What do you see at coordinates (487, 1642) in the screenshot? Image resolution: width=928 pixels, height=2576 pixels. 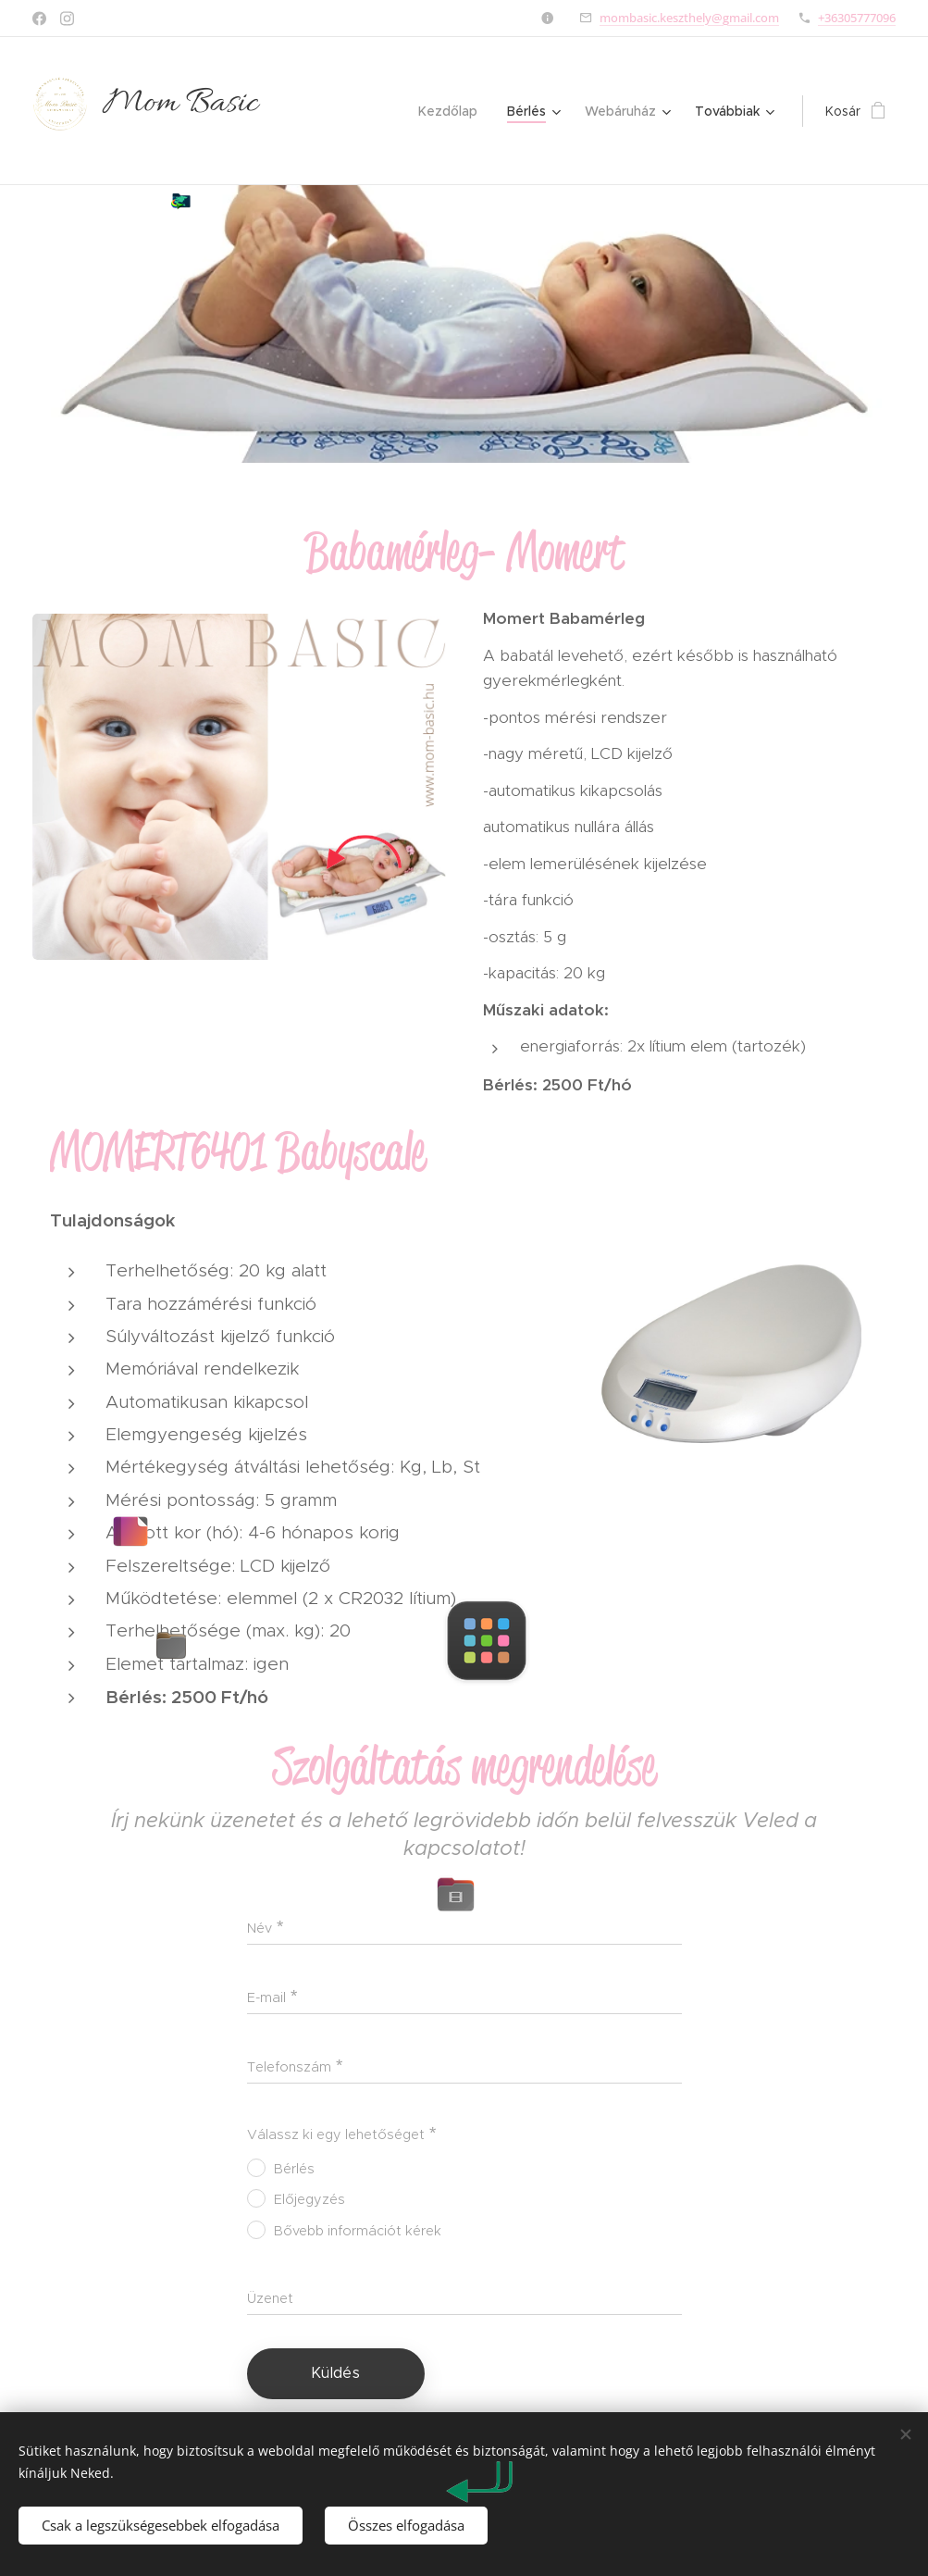 I see `customize desktop icon appearance and arrangement` at bounding box center [487, 1642].